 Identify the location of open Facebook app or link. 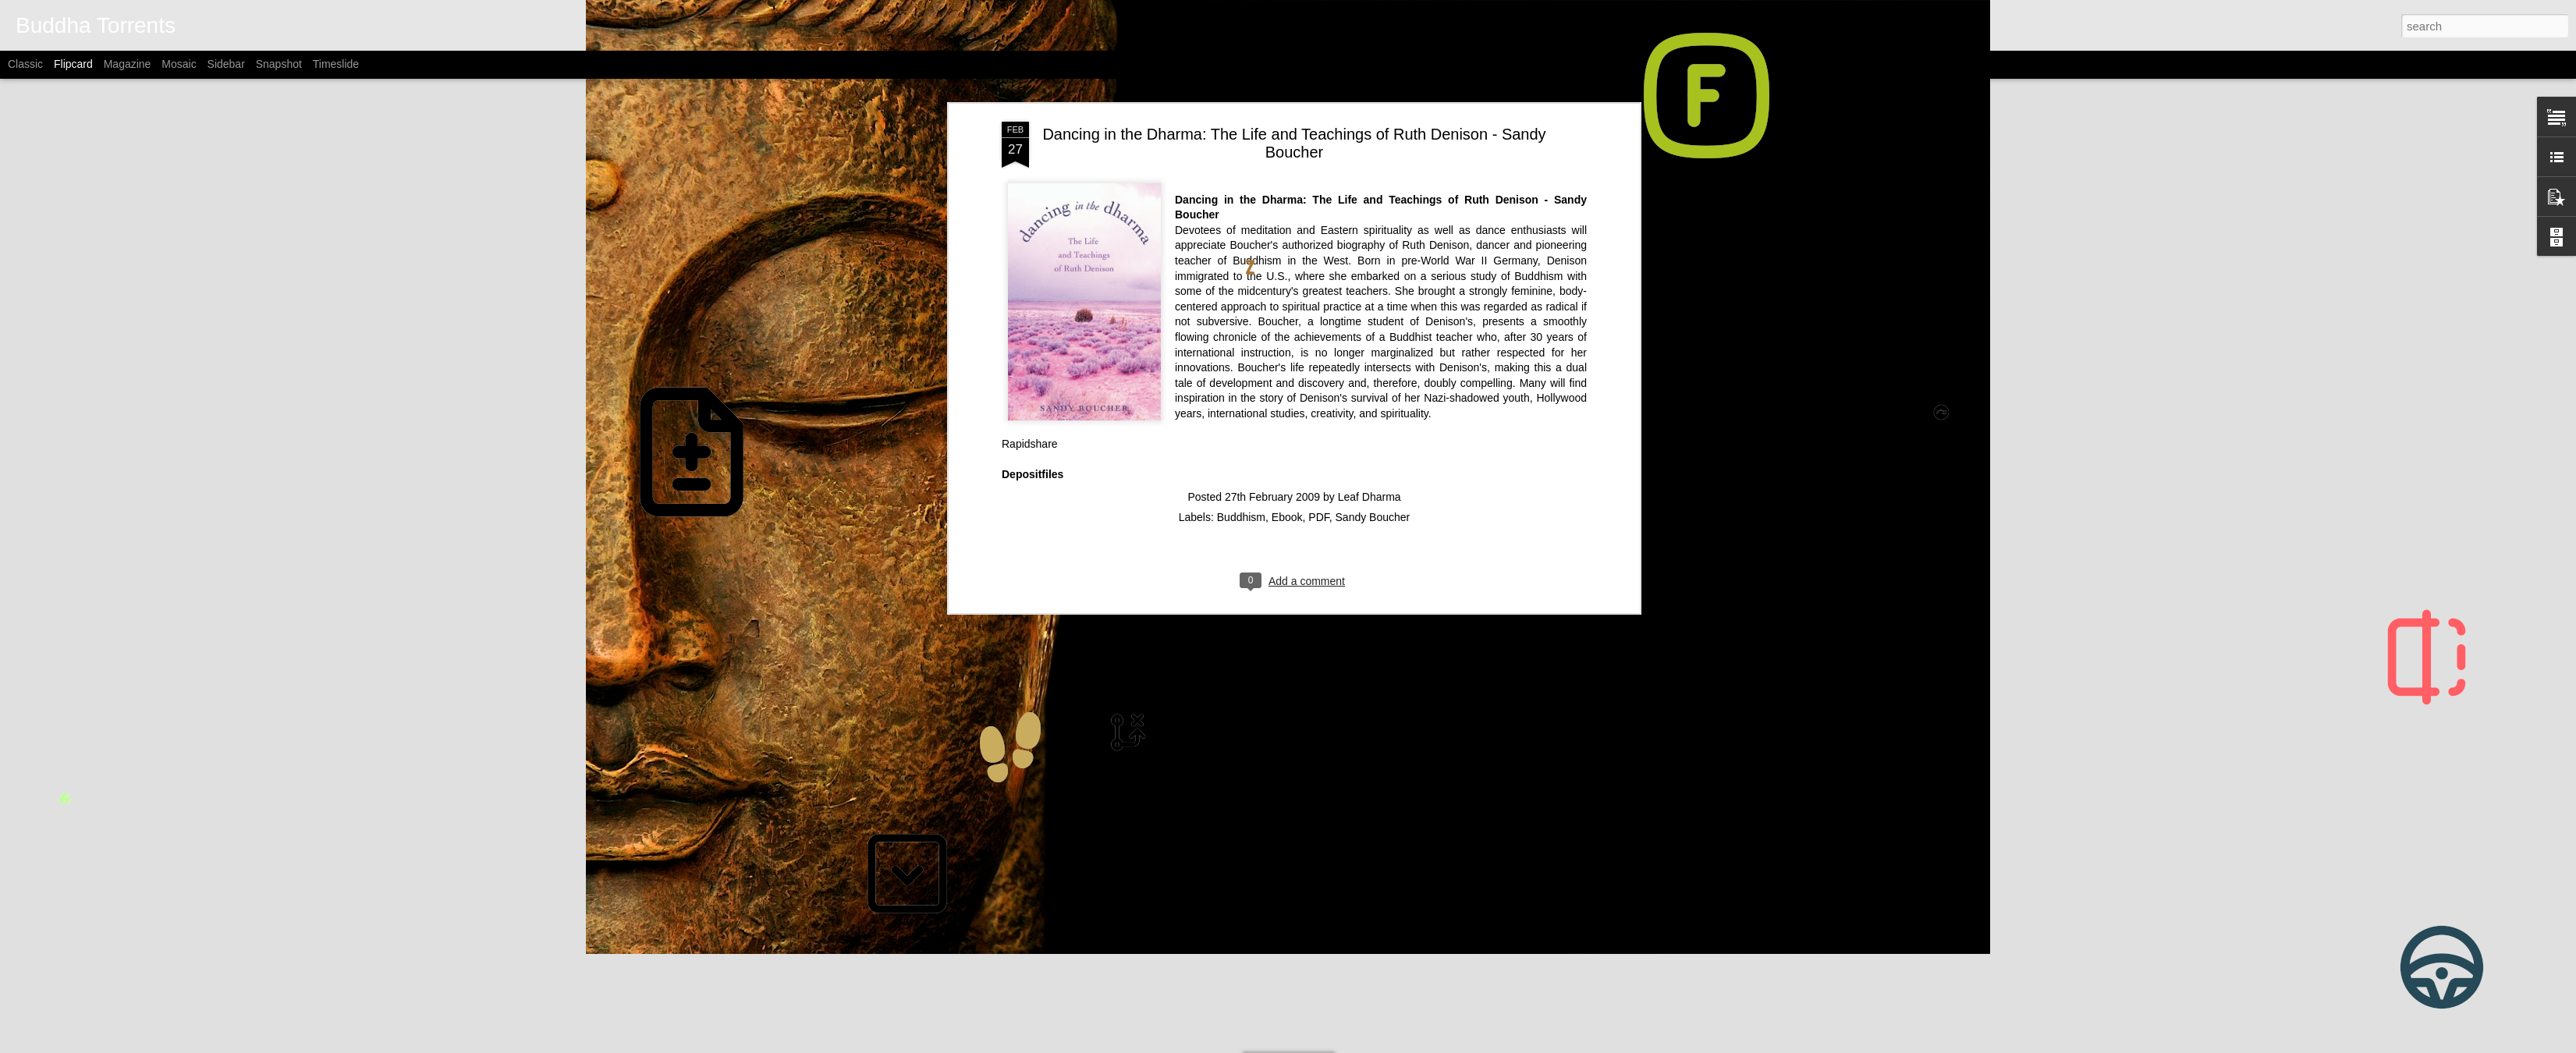
(1706, 95).